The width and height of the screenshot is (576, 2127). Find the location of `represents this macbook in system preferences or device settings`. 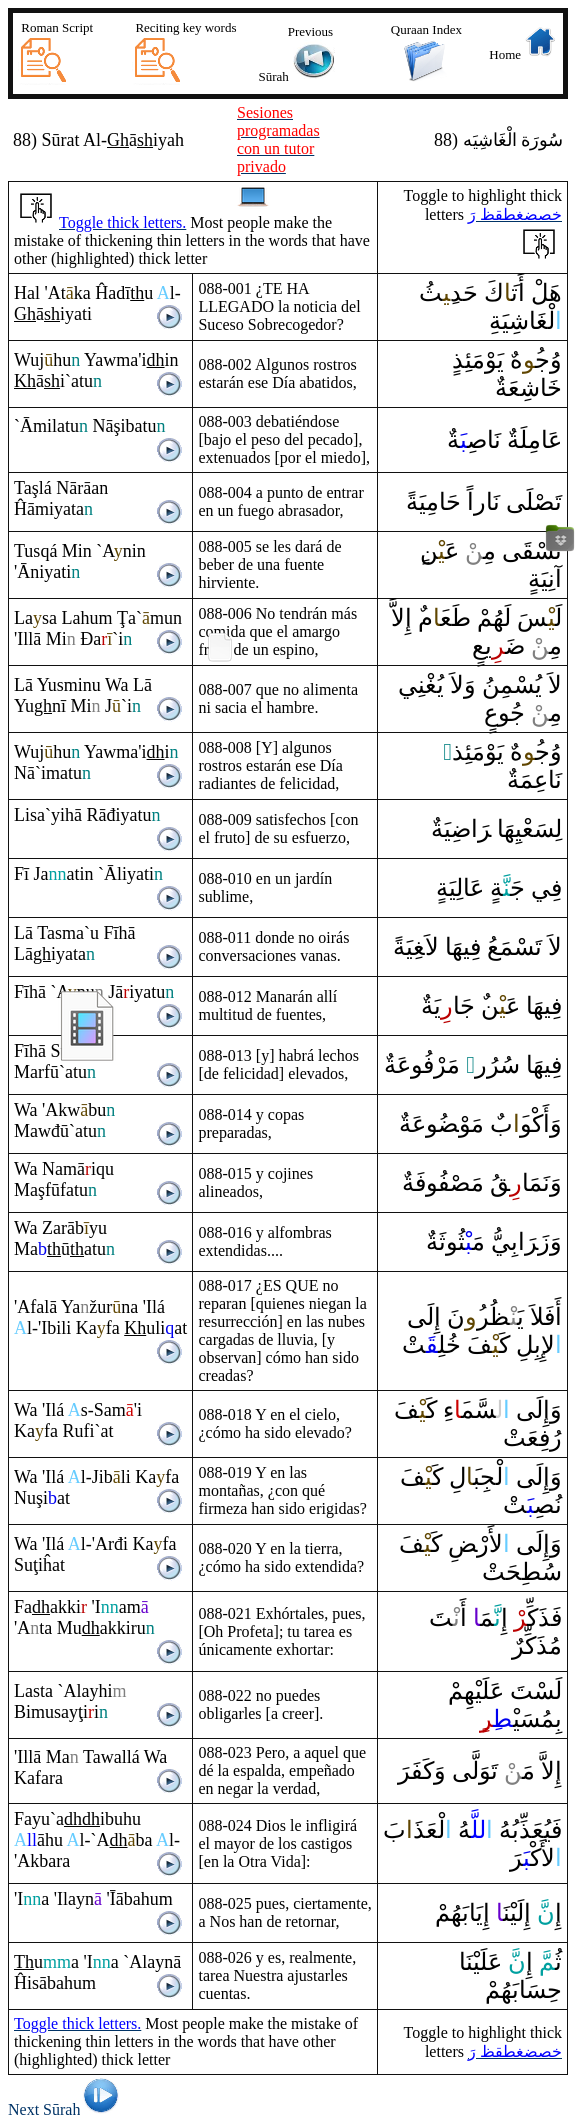

represents this macbook in system preferences or device settings is located at coordinates (253, 194).